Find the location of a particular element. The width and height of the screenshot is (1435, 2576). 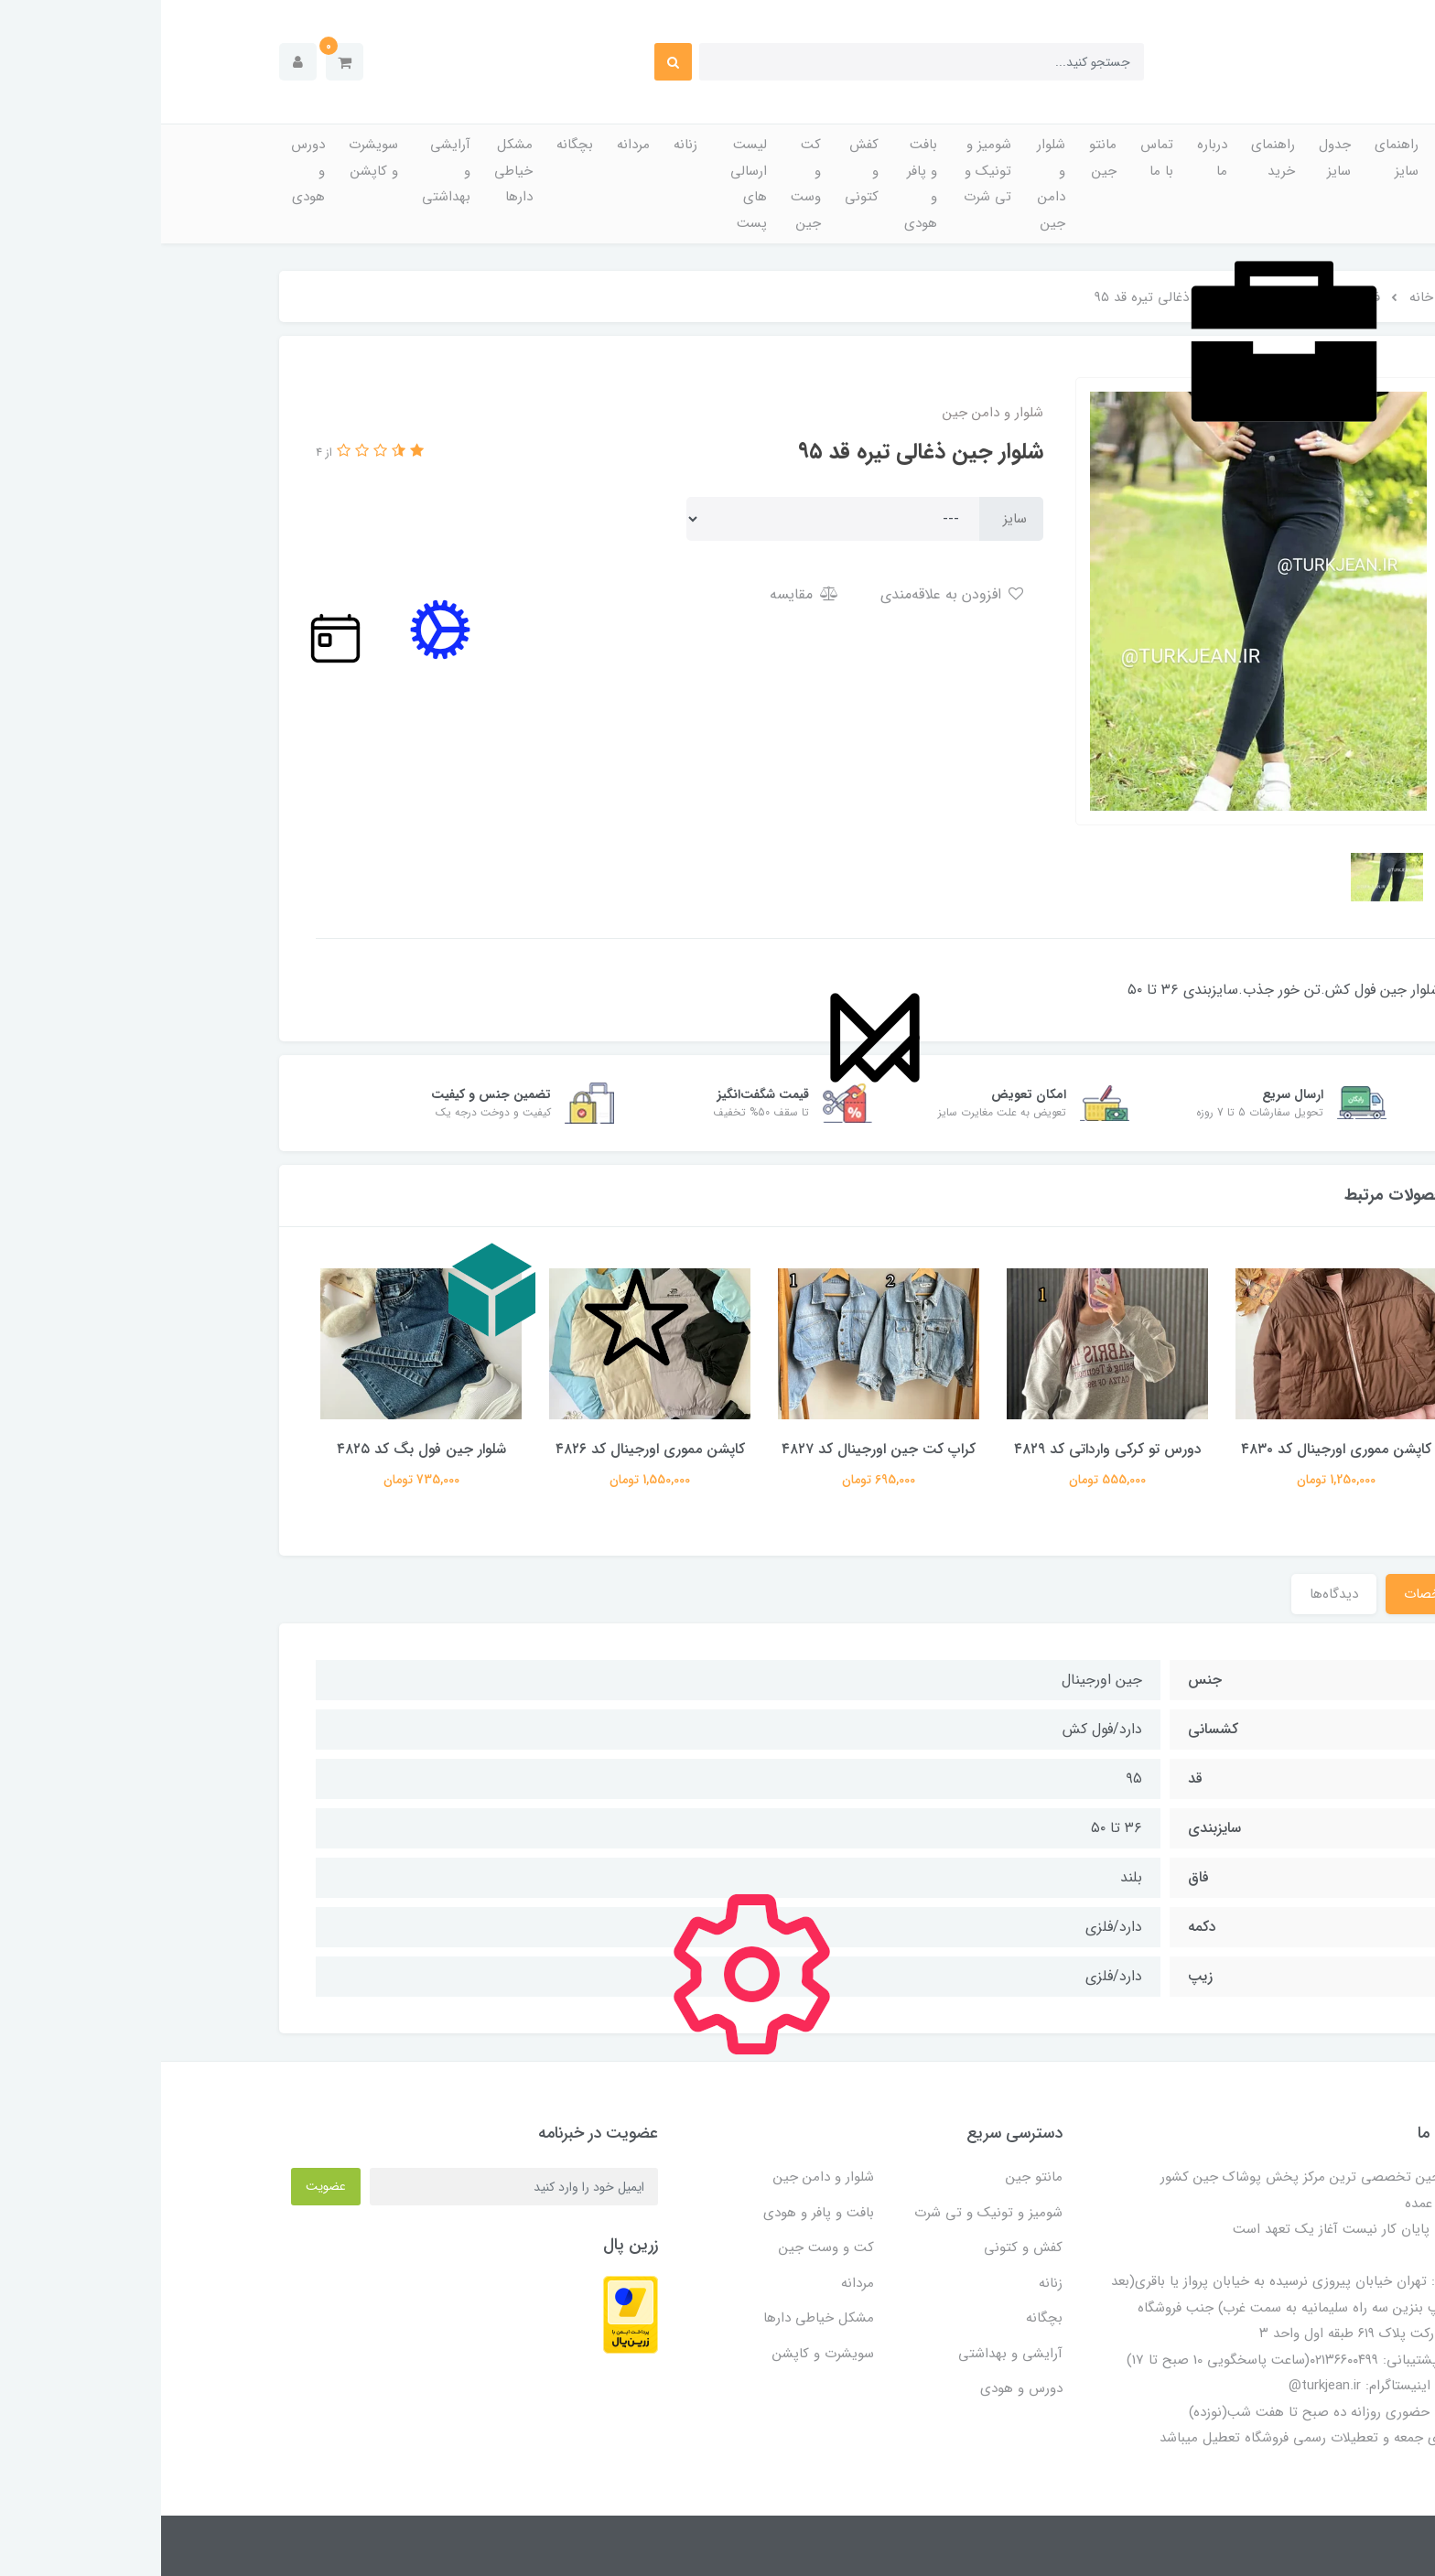

view 3D model or object is located at coordinates (491, 1289).